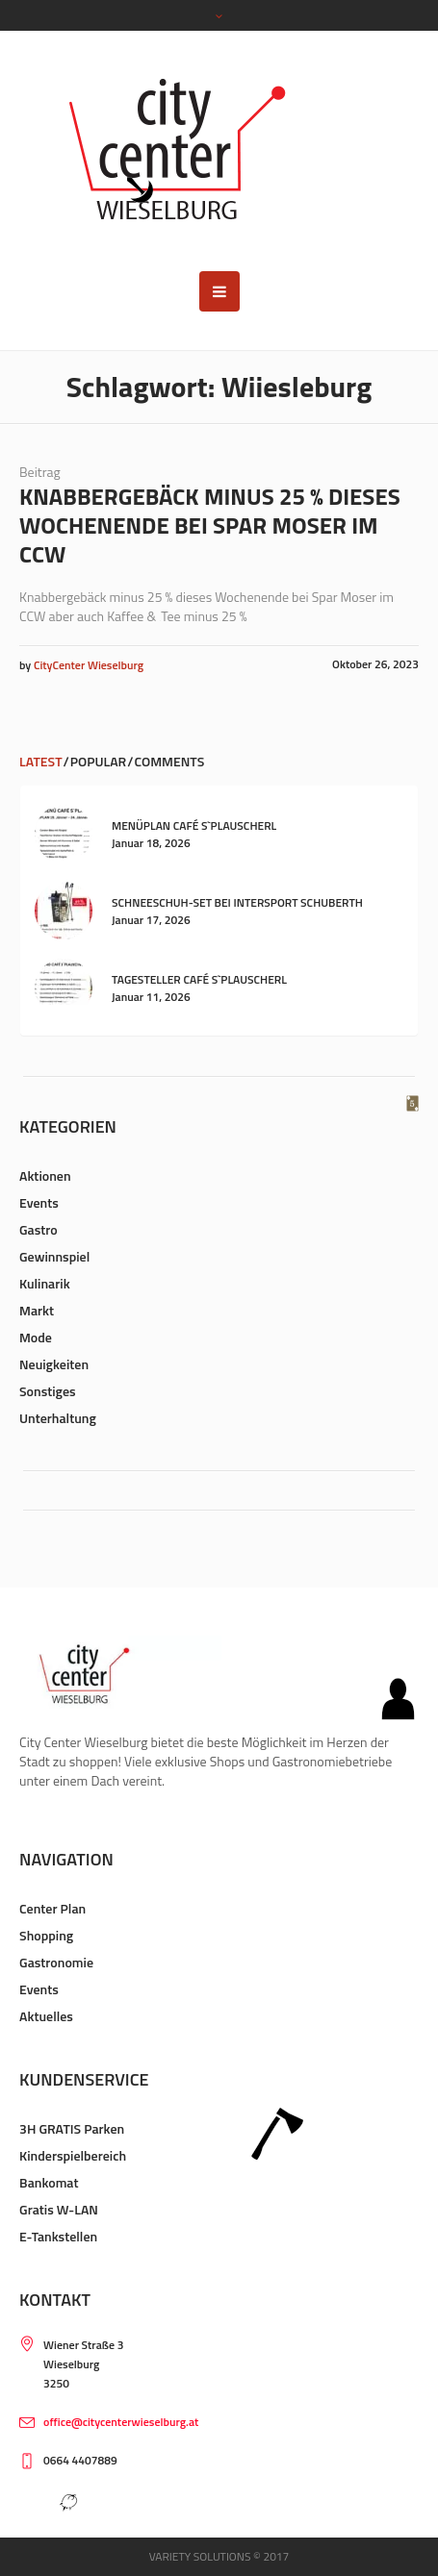  Describe the element at coordinates (398, 1697) in the screenshot. I see `view your character profile` at that location.